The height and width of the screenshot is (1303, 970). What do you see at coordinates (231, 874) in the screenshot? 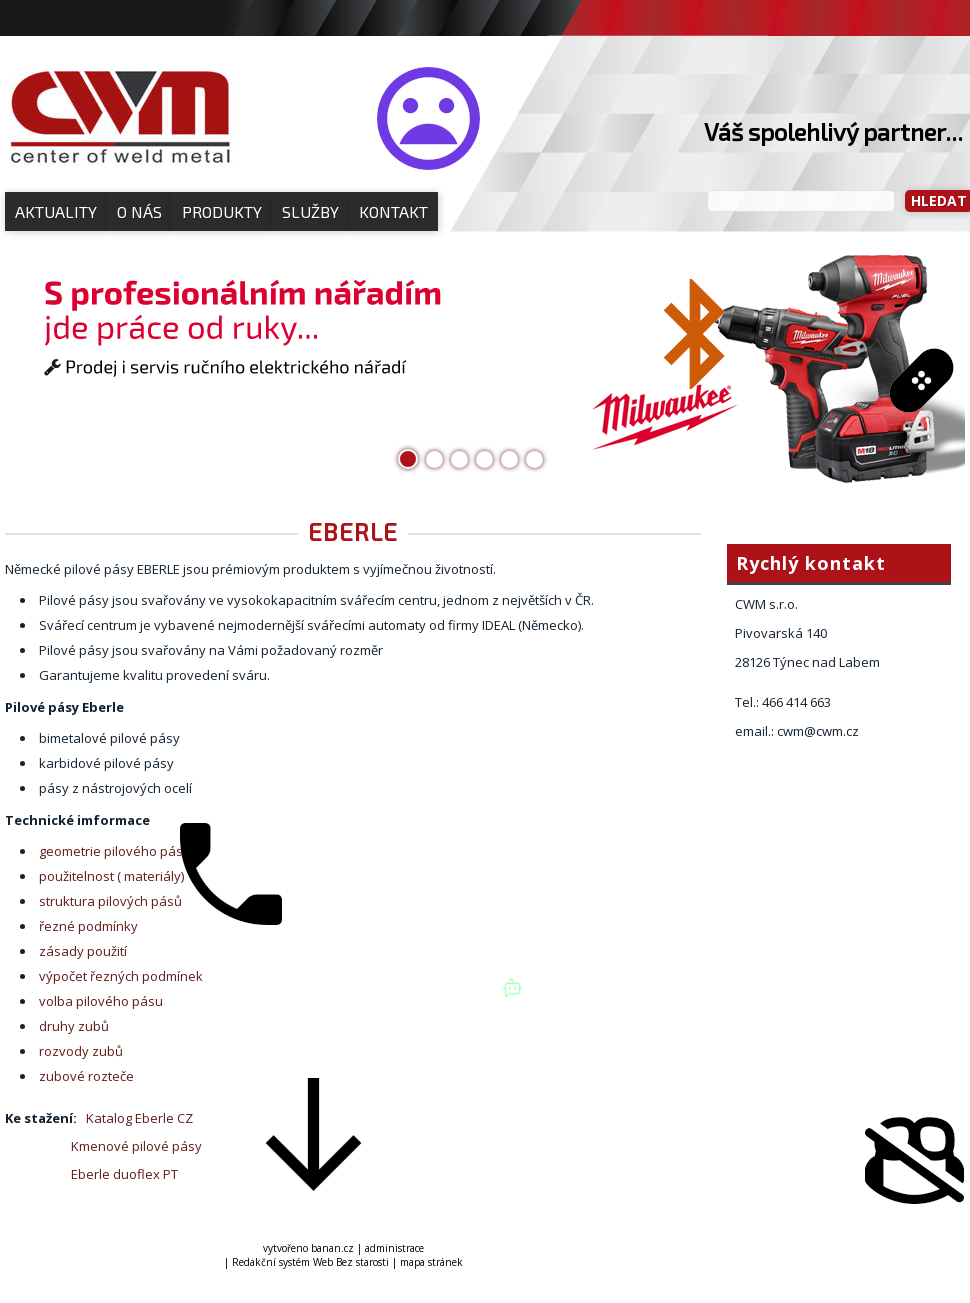
I see `make a phone call` at bounding box center [231, 874].